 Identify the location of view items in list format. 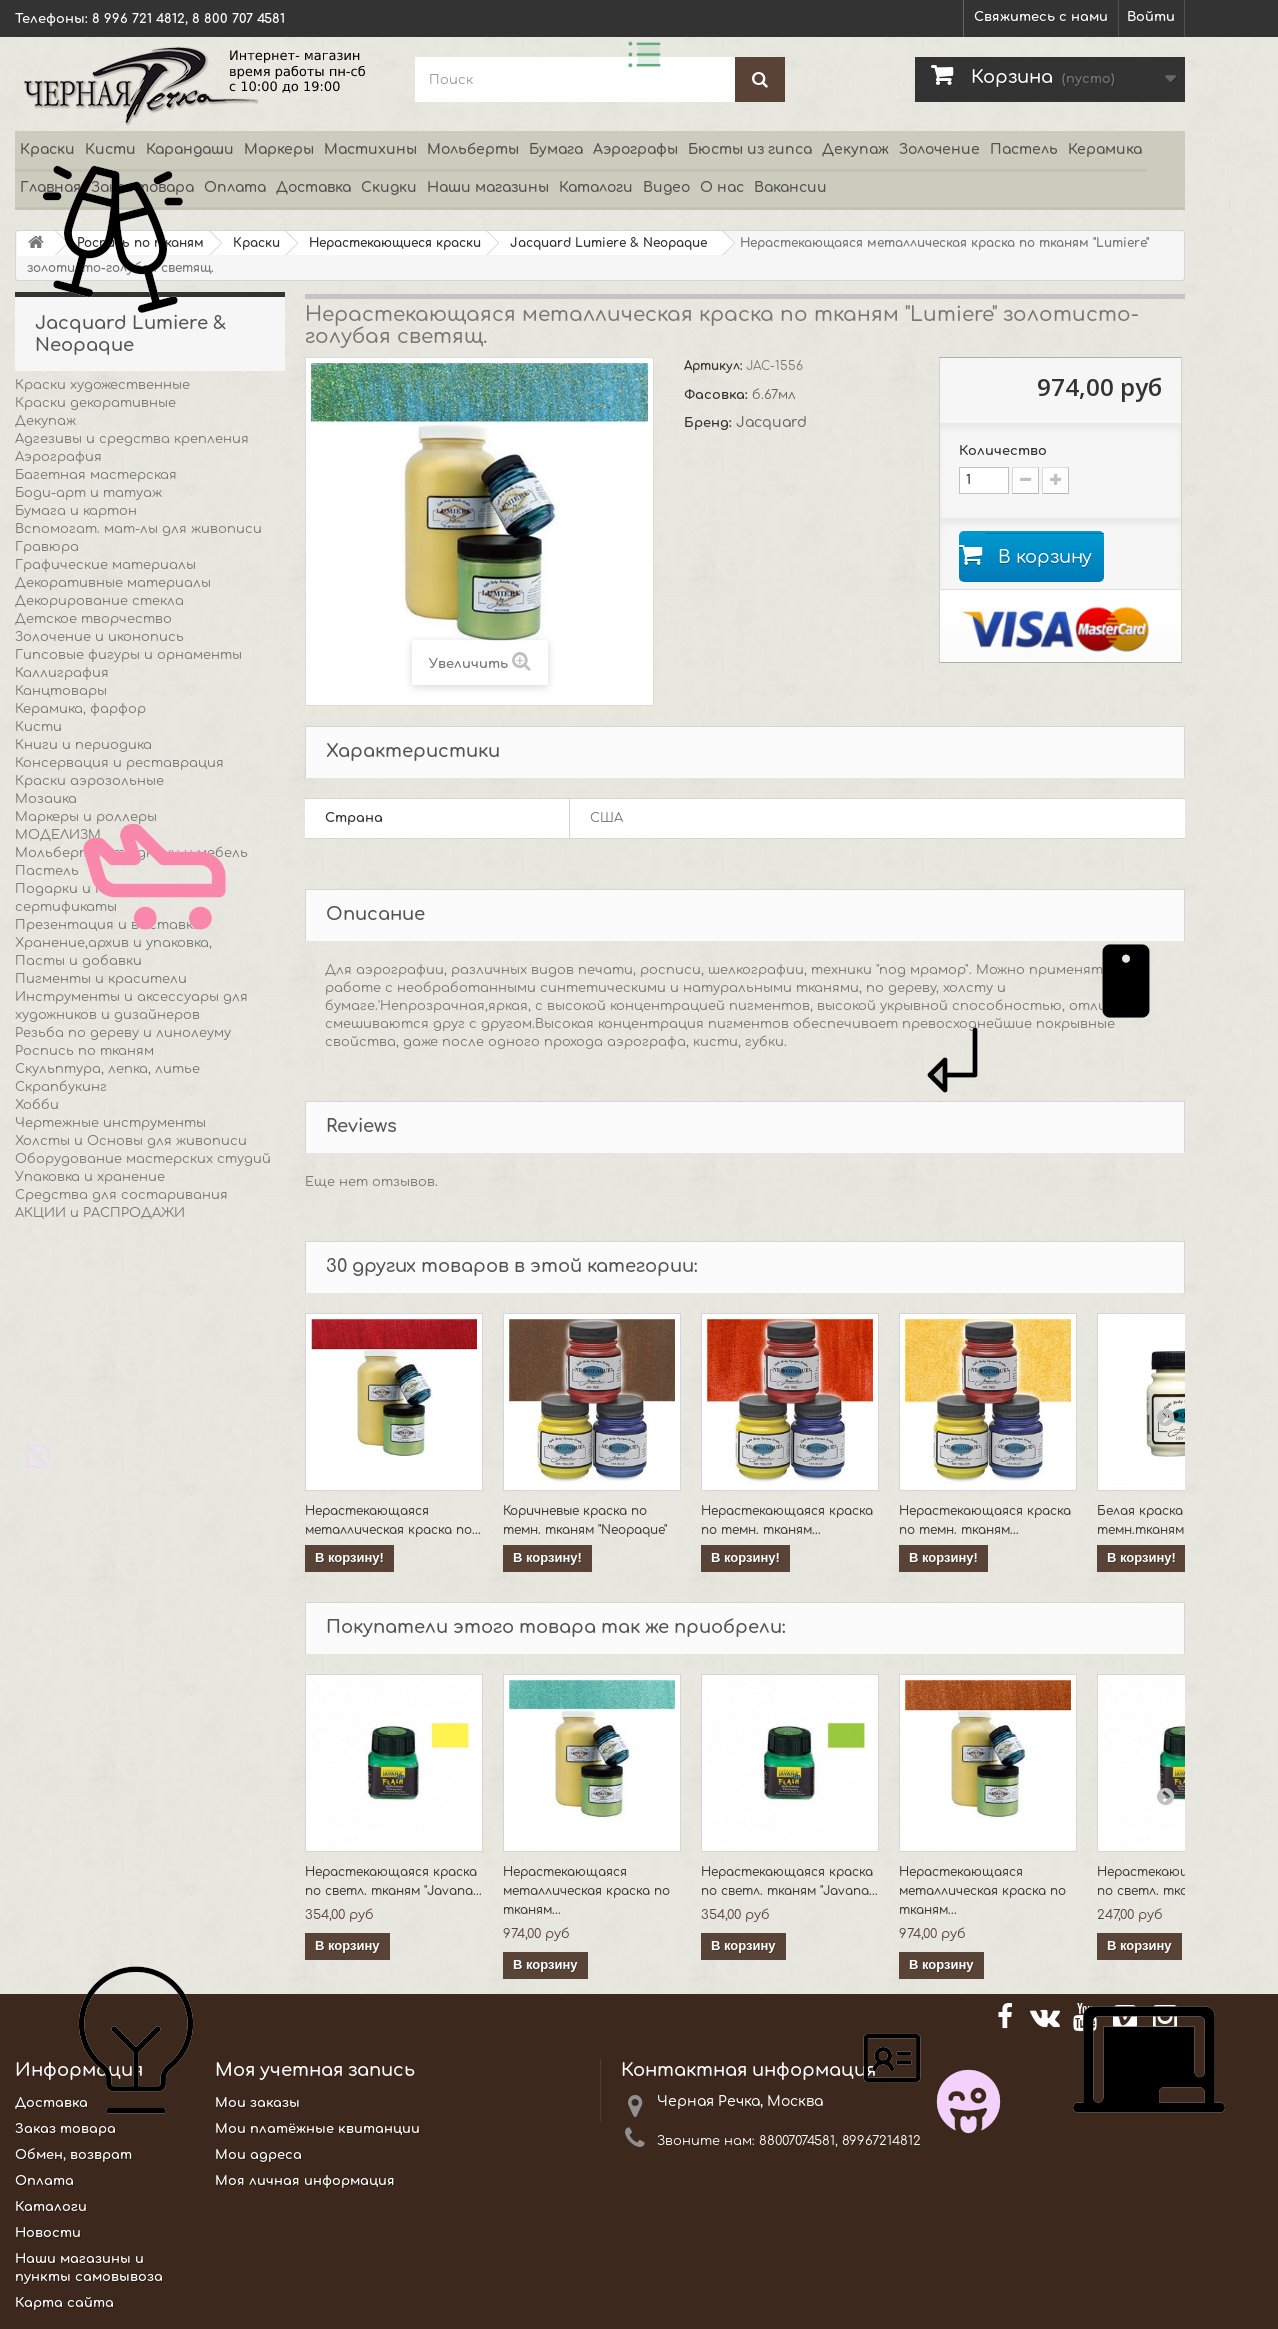
(644, 54).